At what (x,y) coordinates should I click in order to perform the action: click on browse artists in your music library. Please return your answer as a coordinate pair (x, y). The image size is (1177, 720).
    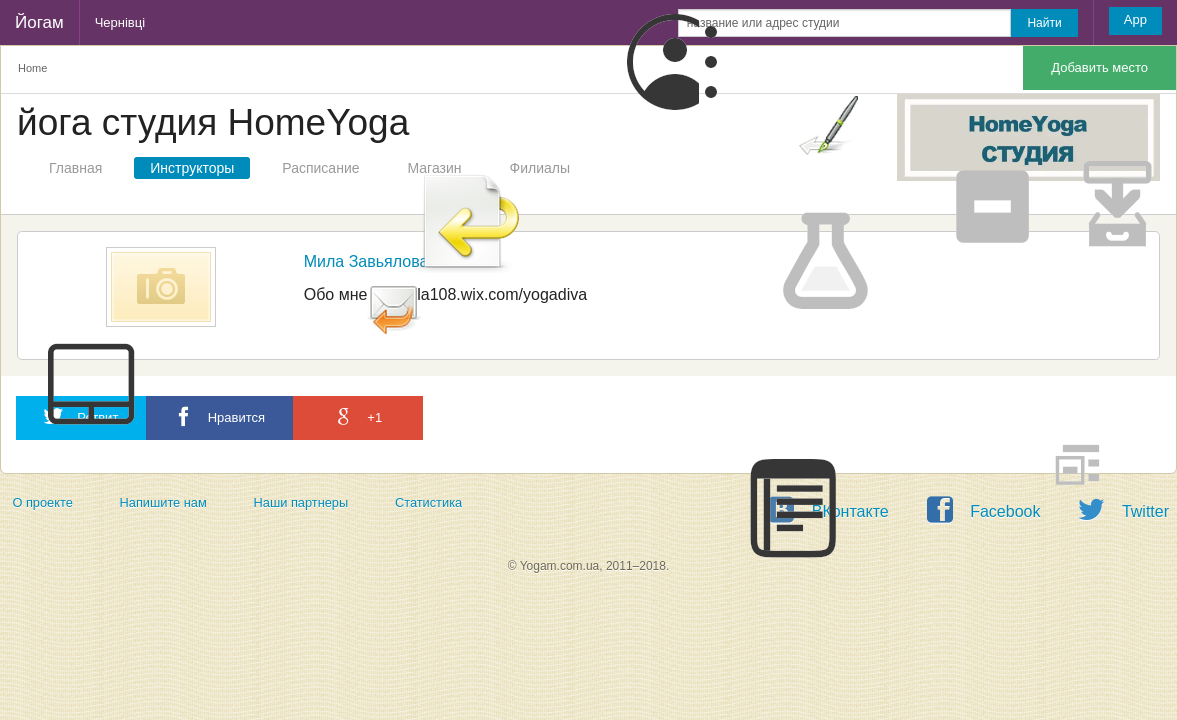
    Looking at the image, I should click on (675, 62).